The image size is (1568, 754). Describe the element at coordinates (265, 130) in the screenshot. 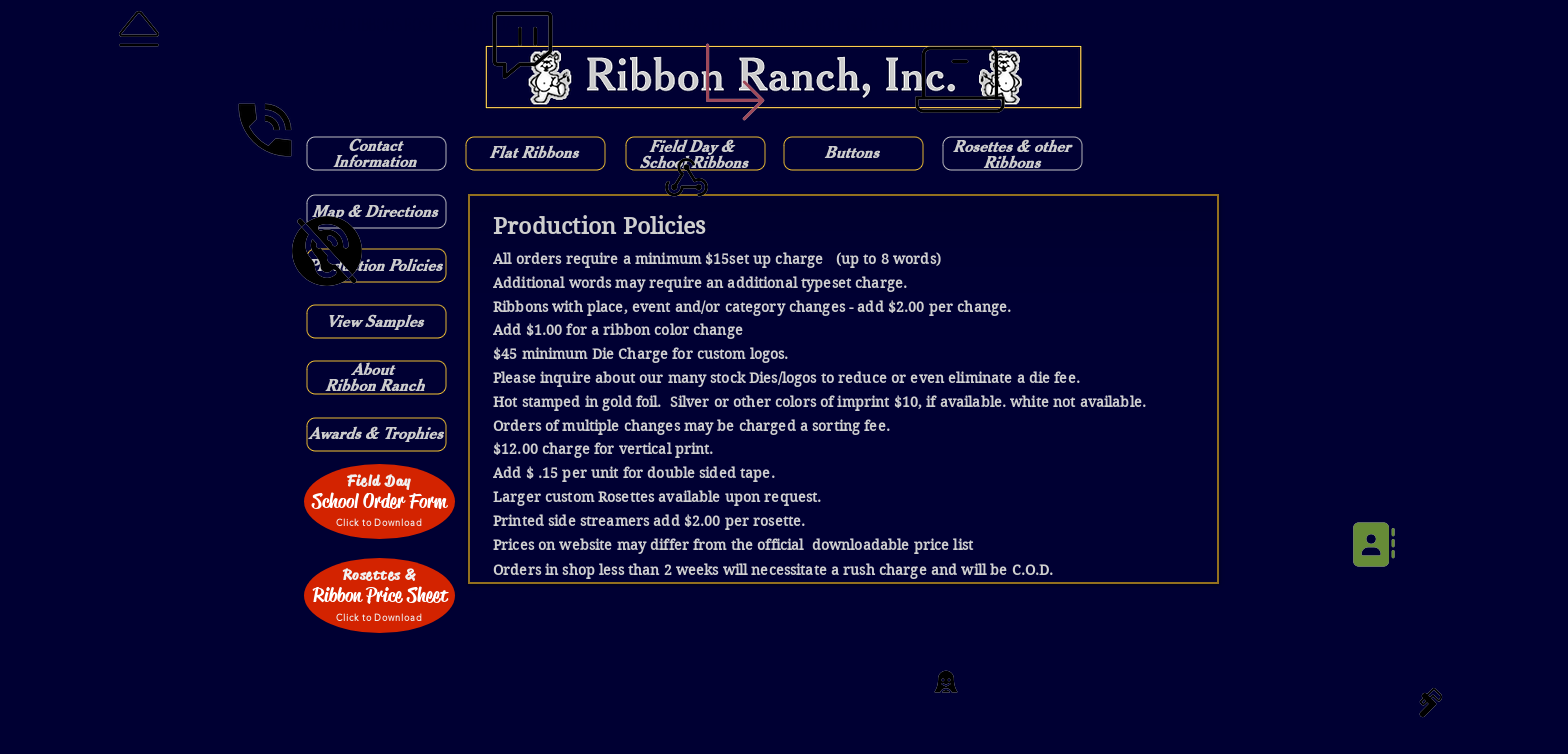

I see `indicates an active phone call in progress` at that location.